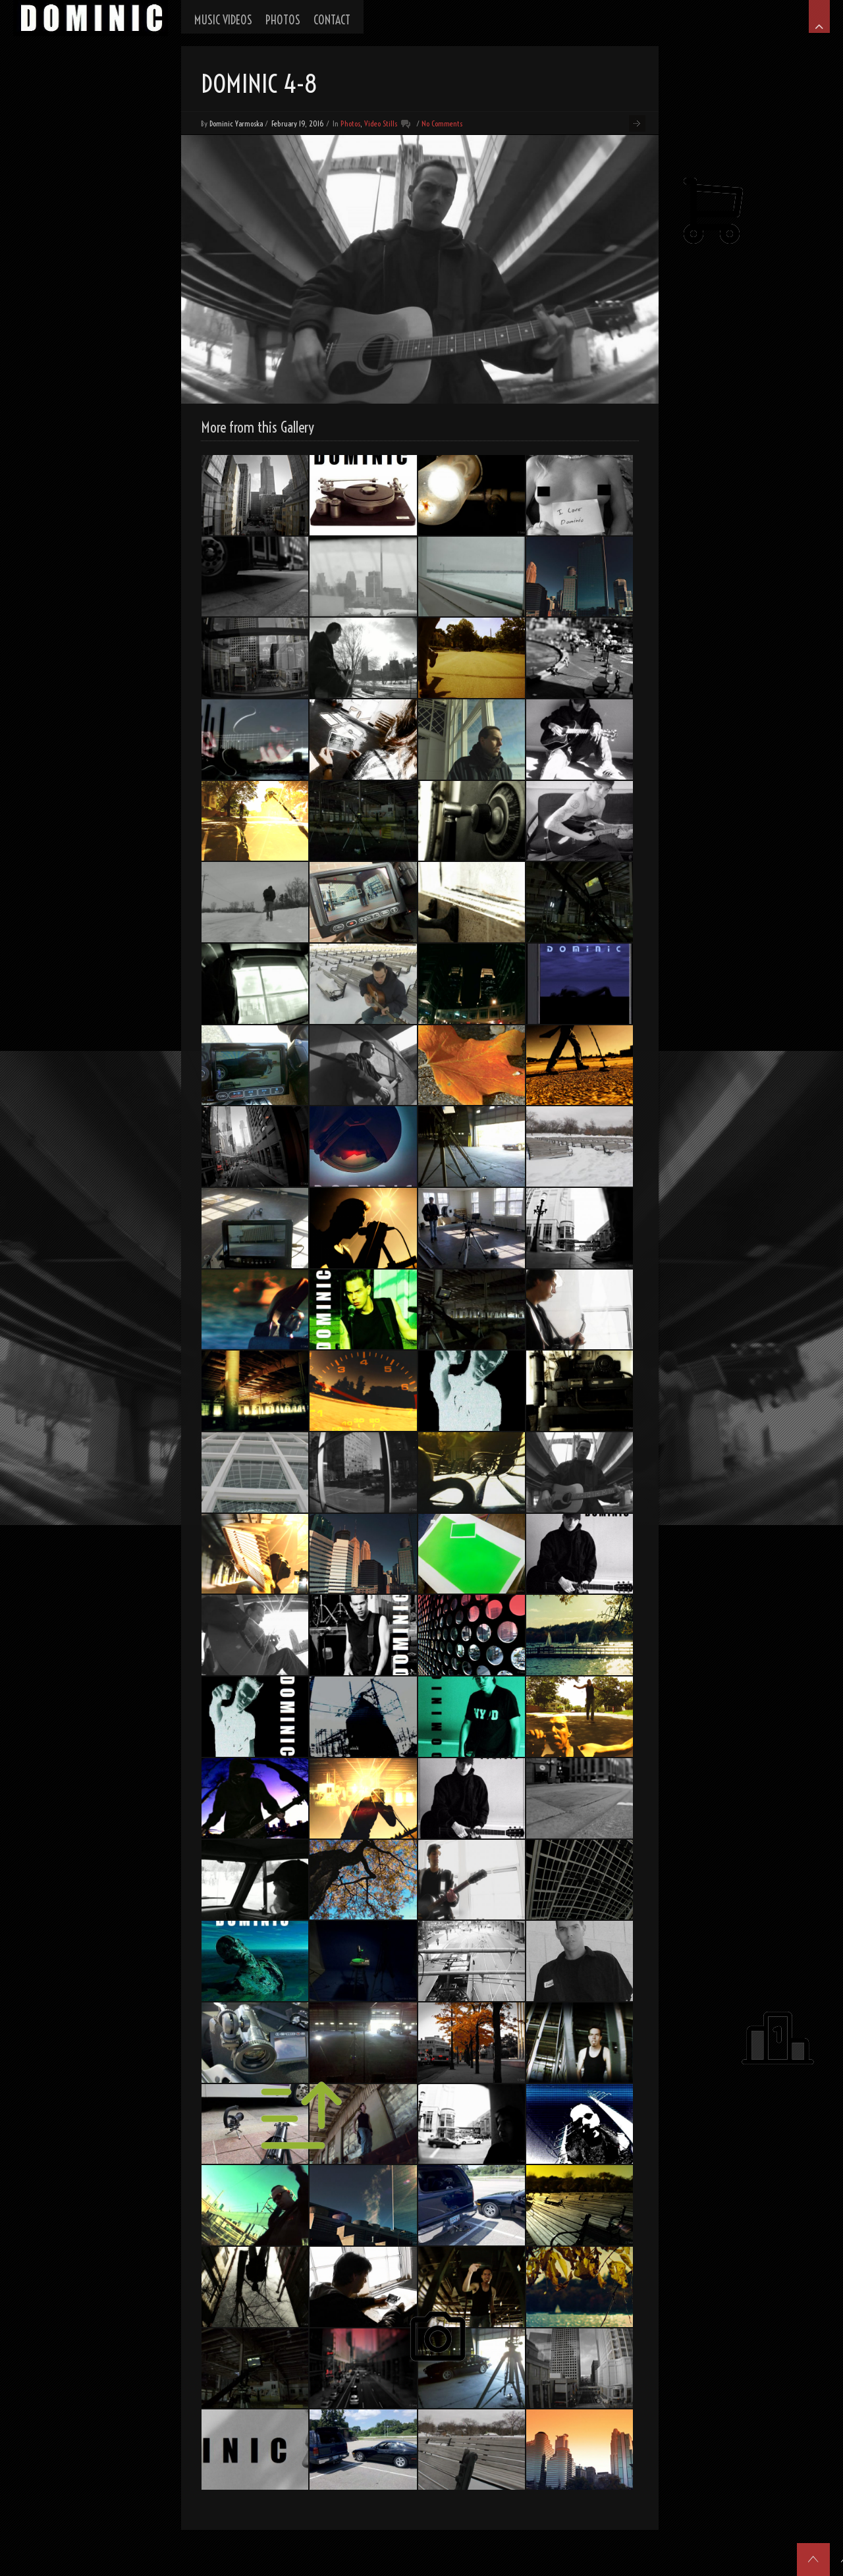 The image size is (843, 2576). Describe the element at coordinates (778, 2038) in the screenshot. I see `view leaderboard or rankings` at that location.